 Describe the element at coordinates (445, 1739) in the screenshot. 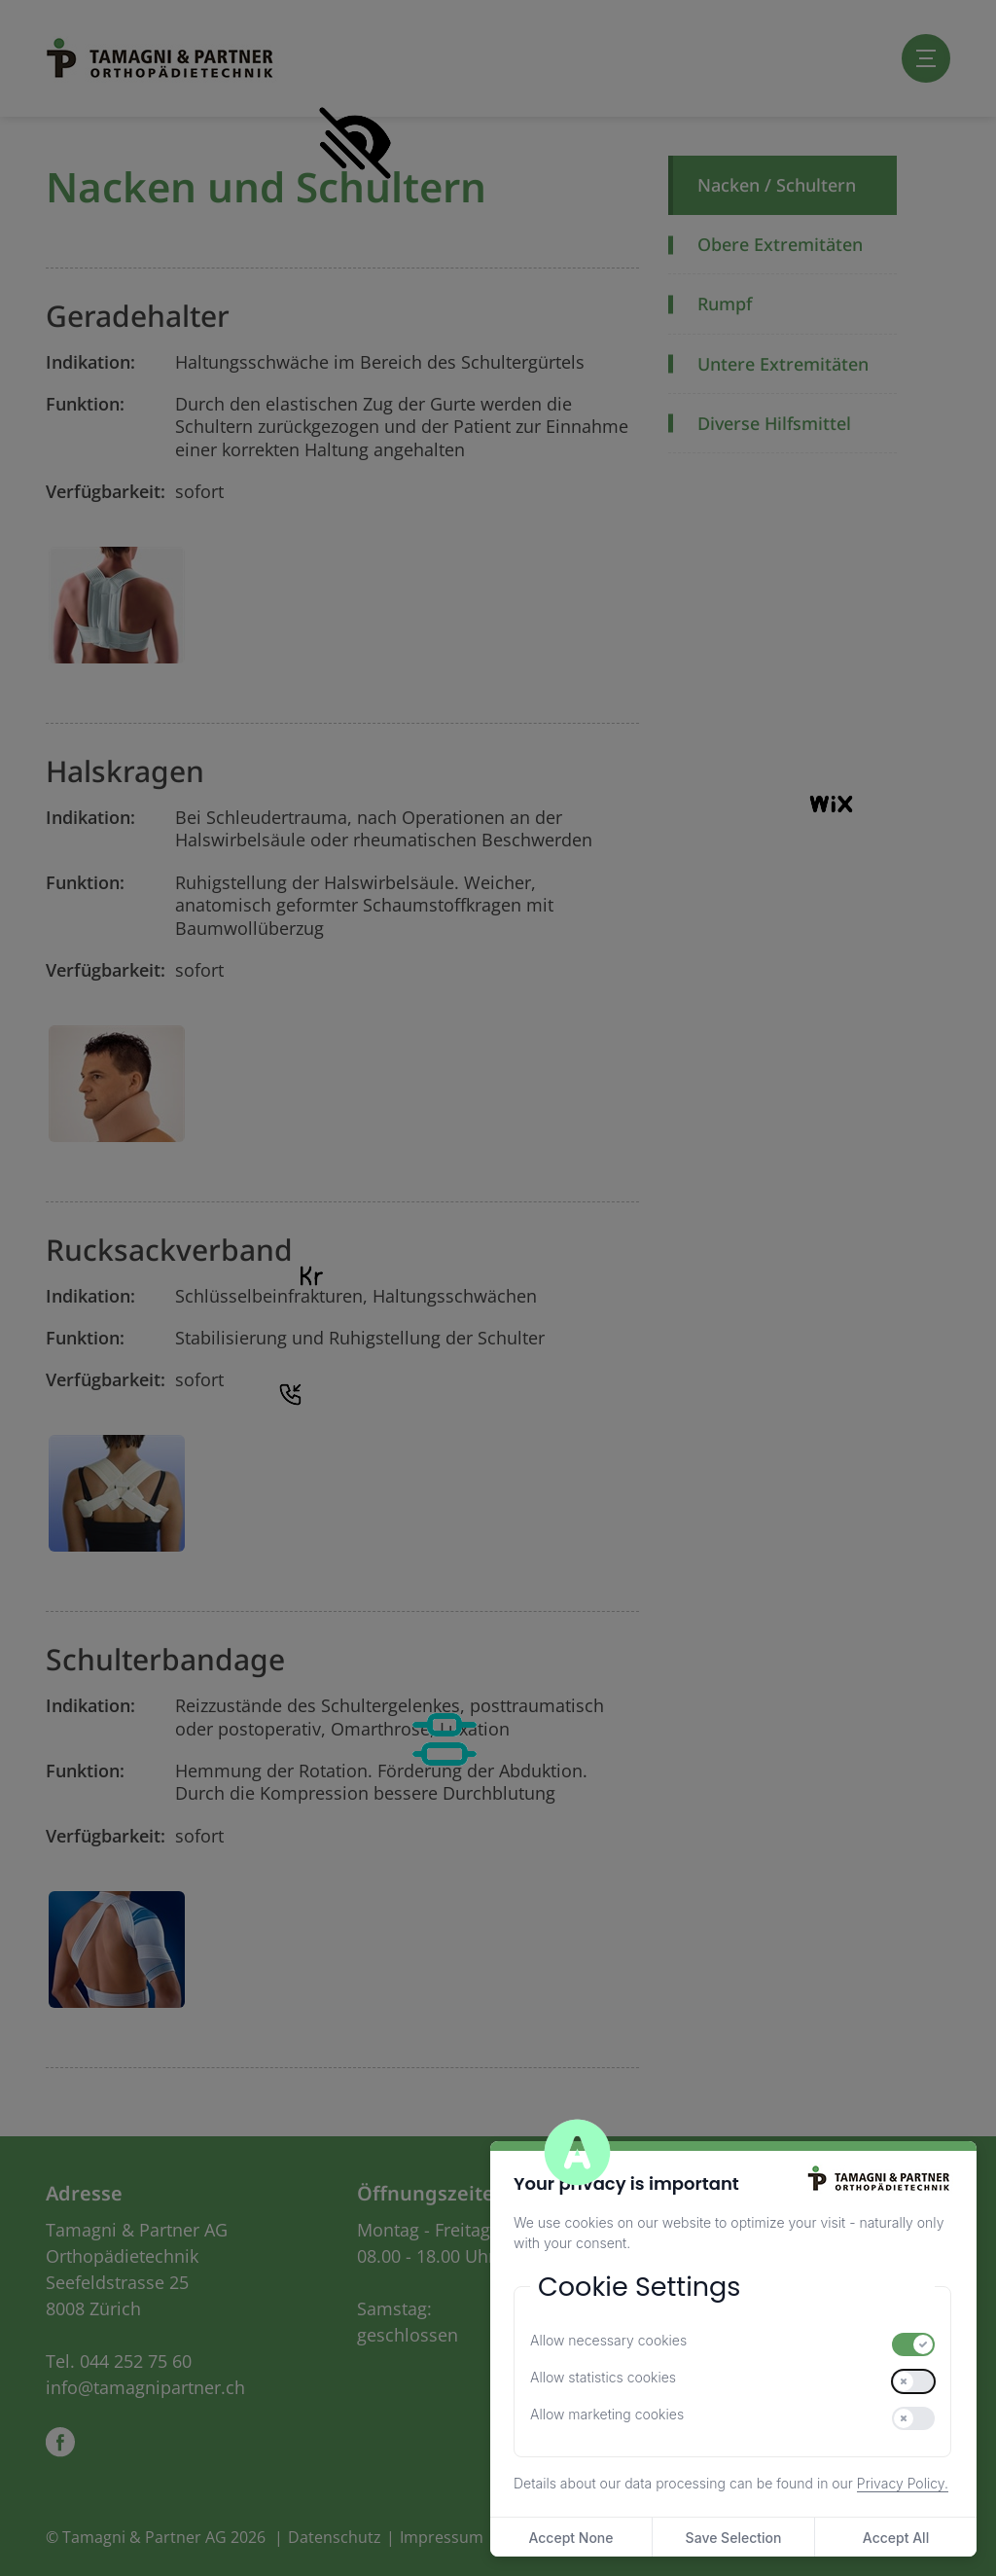

I see `distribute objects evenly with vertical center alignment` at that location.